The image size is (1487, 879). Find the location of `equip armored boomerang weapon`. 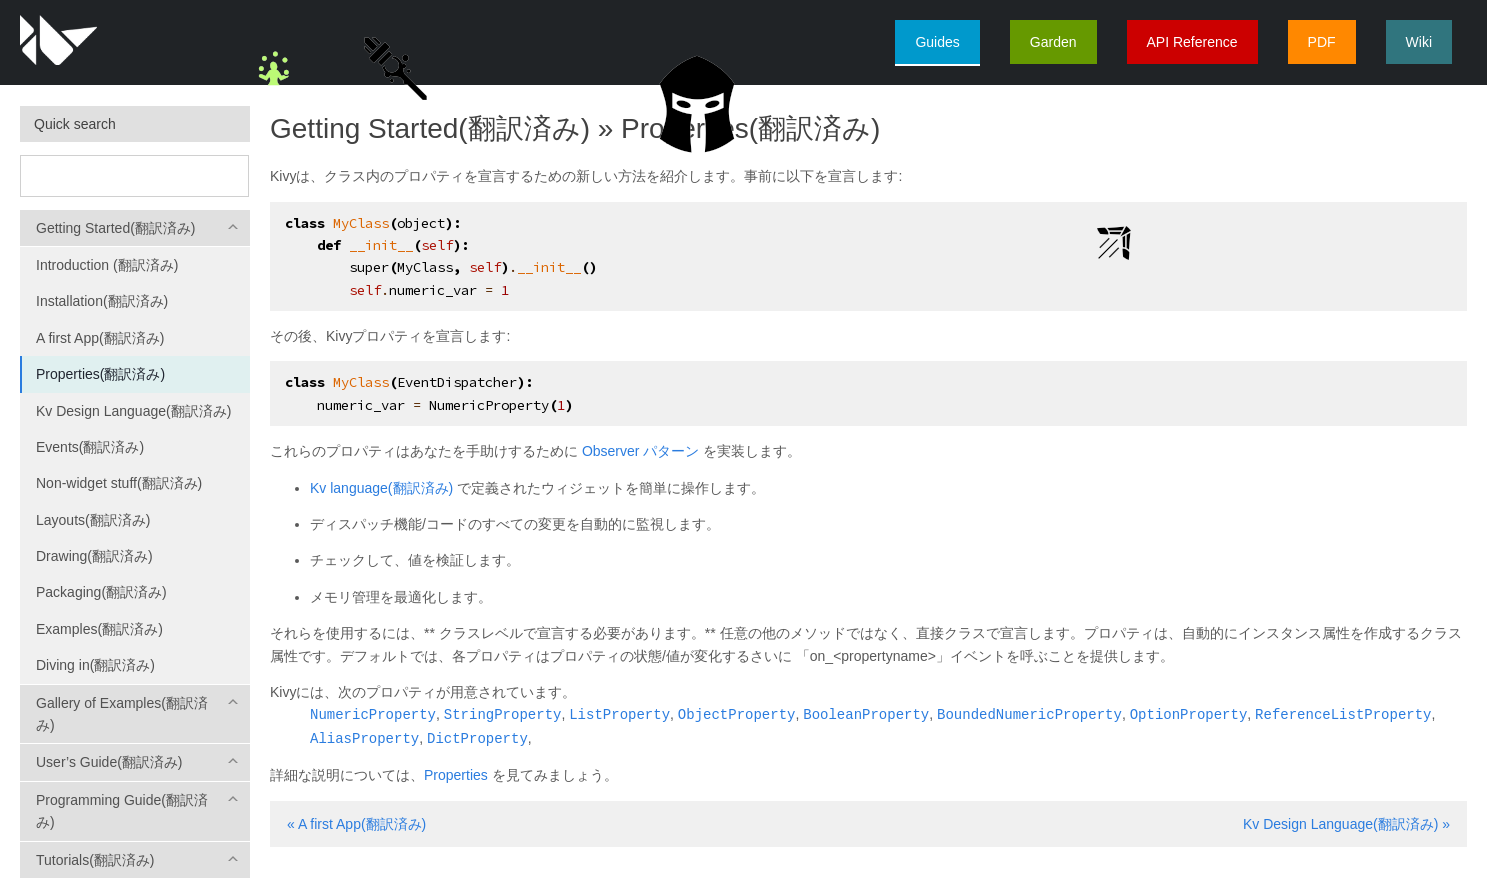

equip armored boomerang weapon is located at coordinates (1114, 243).